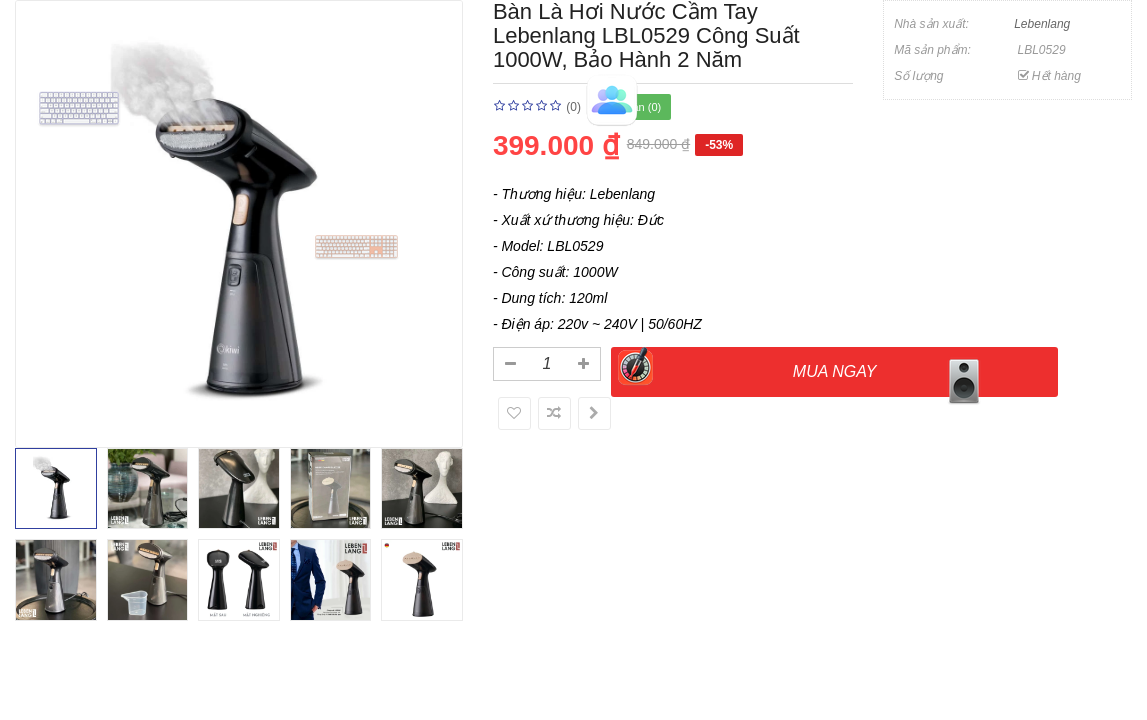  I want to click on access family sharing and parental control settings, so click(612, 100).